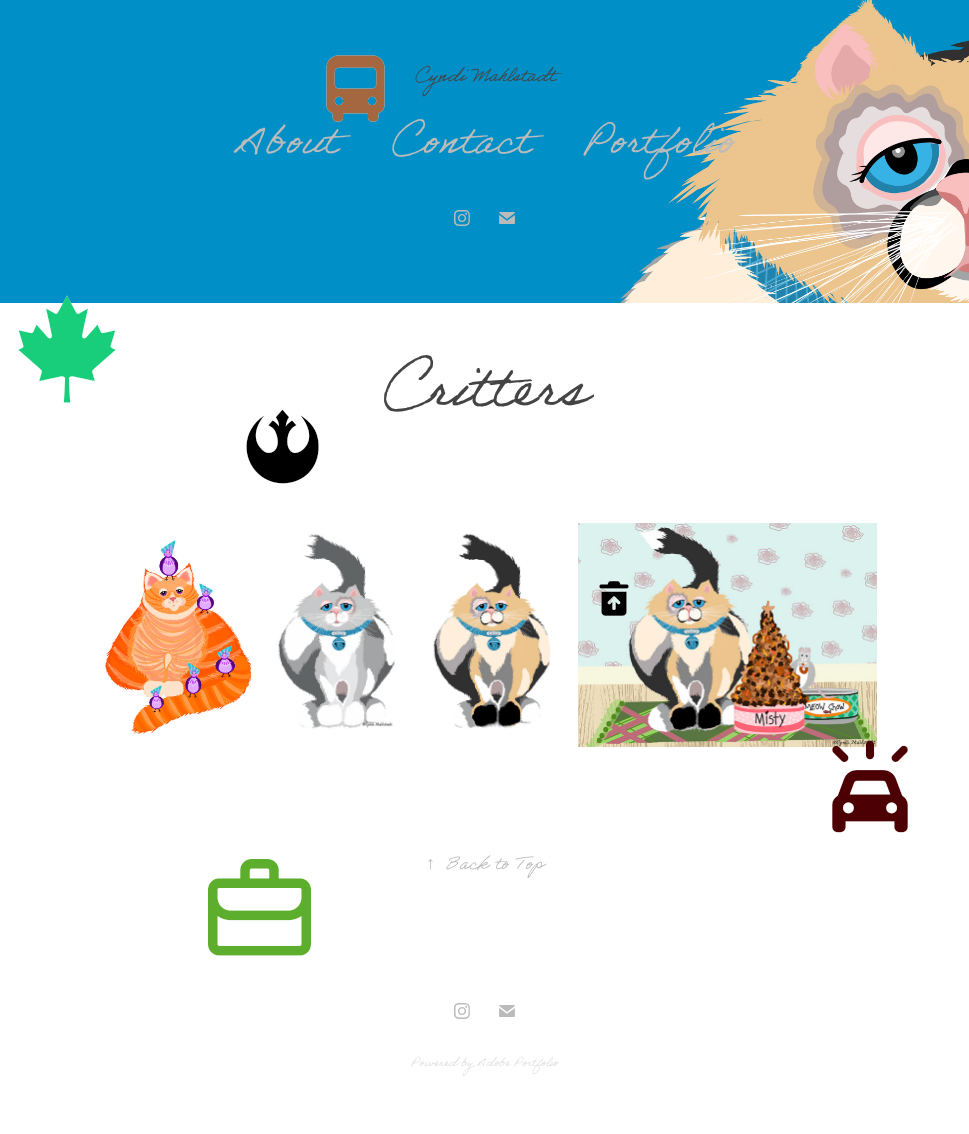  Describe the element at coordinates (614, 599) in the screenshot. I see `restore item from trash` at that location.